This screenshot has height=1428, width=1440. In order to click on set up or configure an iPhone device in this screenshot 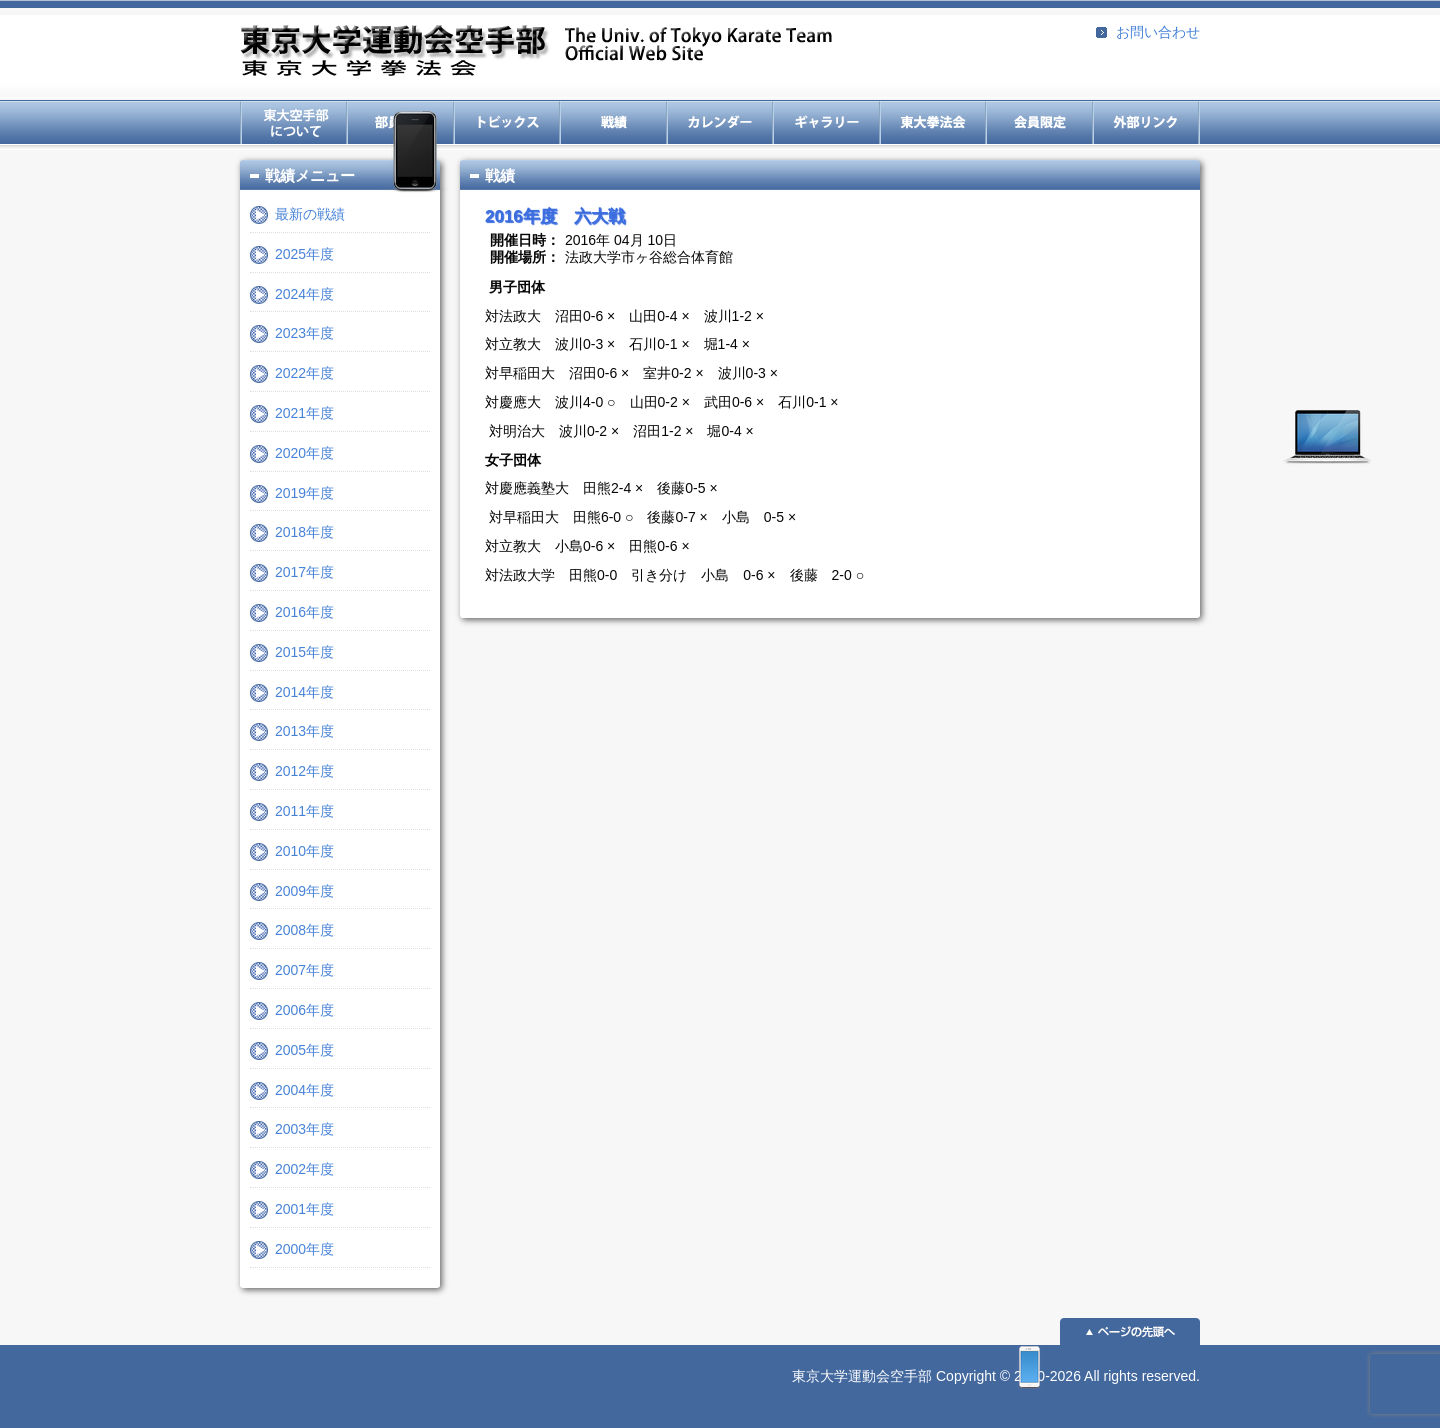, I will do `click(415, 150)`.